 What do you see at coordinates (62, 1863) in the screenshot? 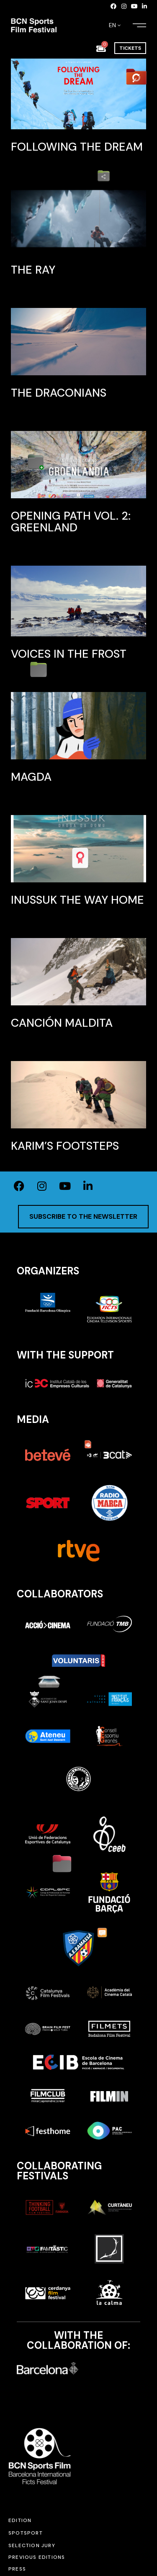
I see `open folder containing files` at bounding box center [62, 1863].